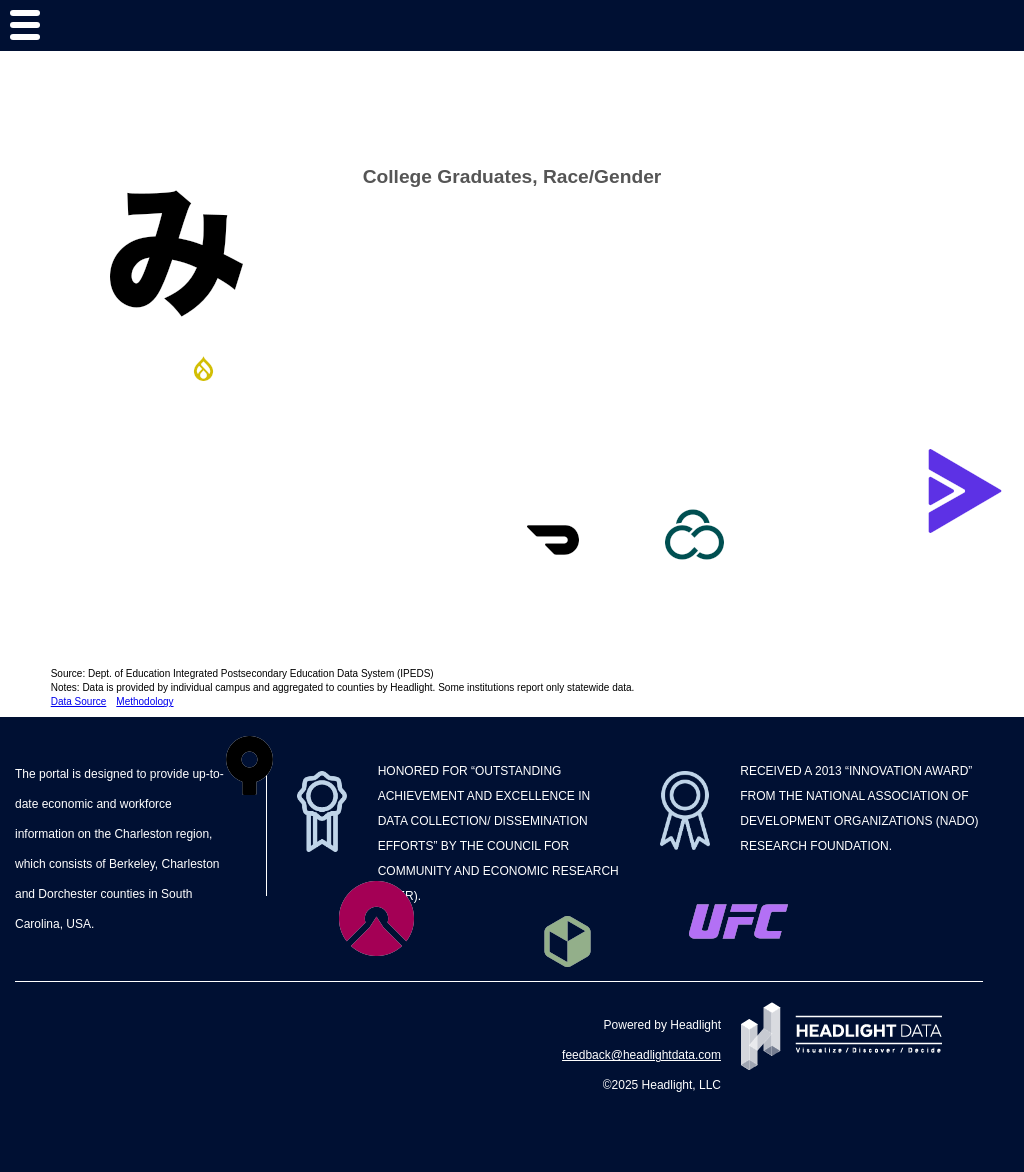  Describe the element at coordinates (553, 540) in the screenshot. I see `open the DoorDash app` at that location.